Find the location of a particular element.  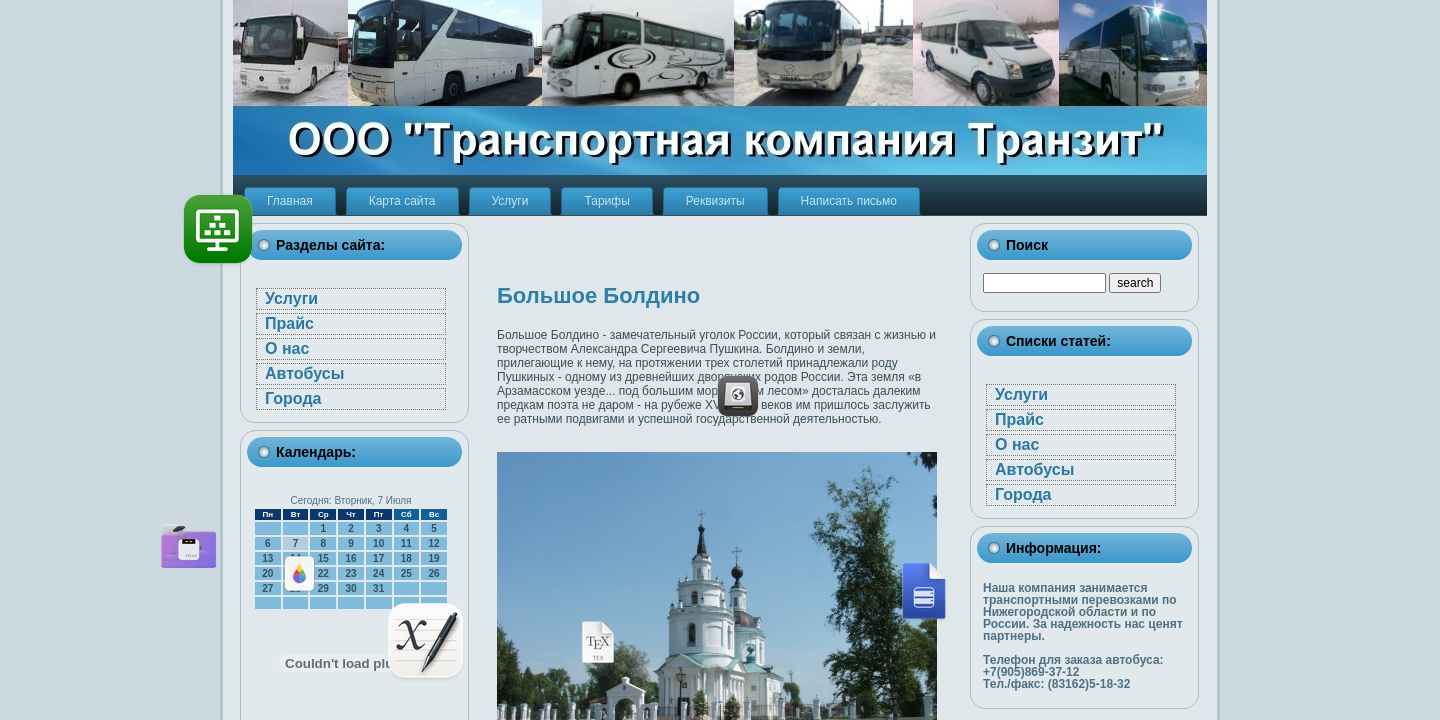

SMB network workgroup file type is located at coordinates (924, 592).